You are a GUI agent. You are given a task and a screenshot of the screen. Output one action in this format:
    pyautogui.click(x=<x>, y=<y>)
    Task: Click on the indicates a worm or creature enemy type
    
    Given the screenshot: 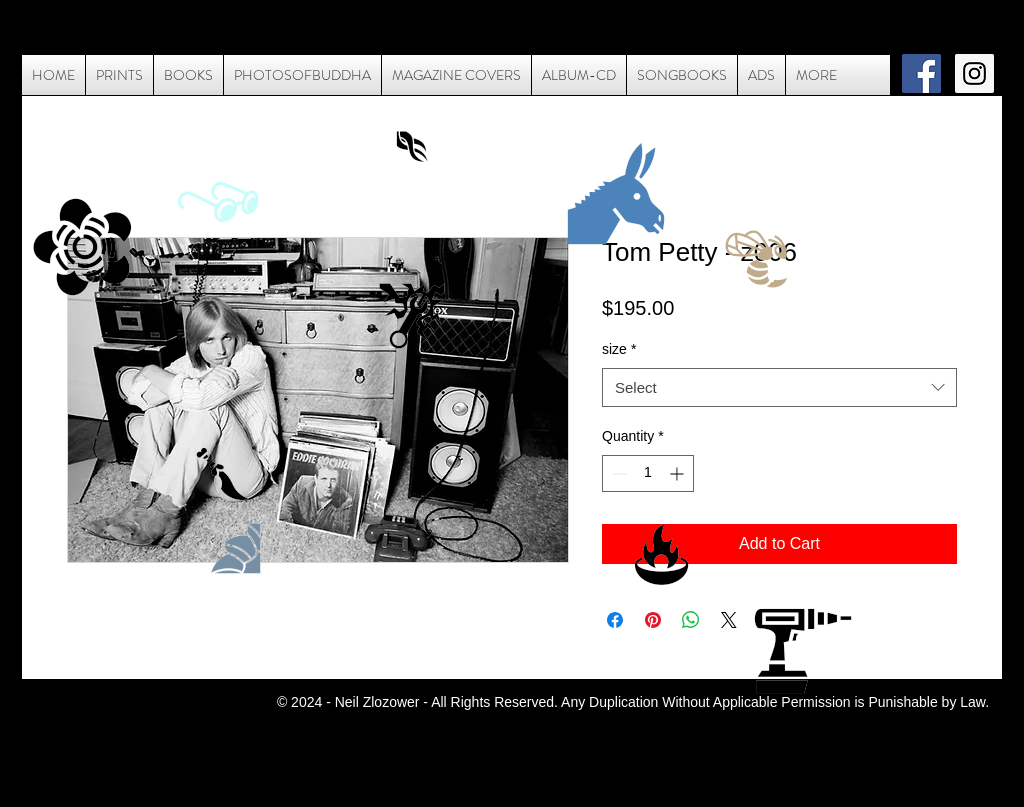 What is the action you would take?
    pyautogui.click(x=82, y=246)
    